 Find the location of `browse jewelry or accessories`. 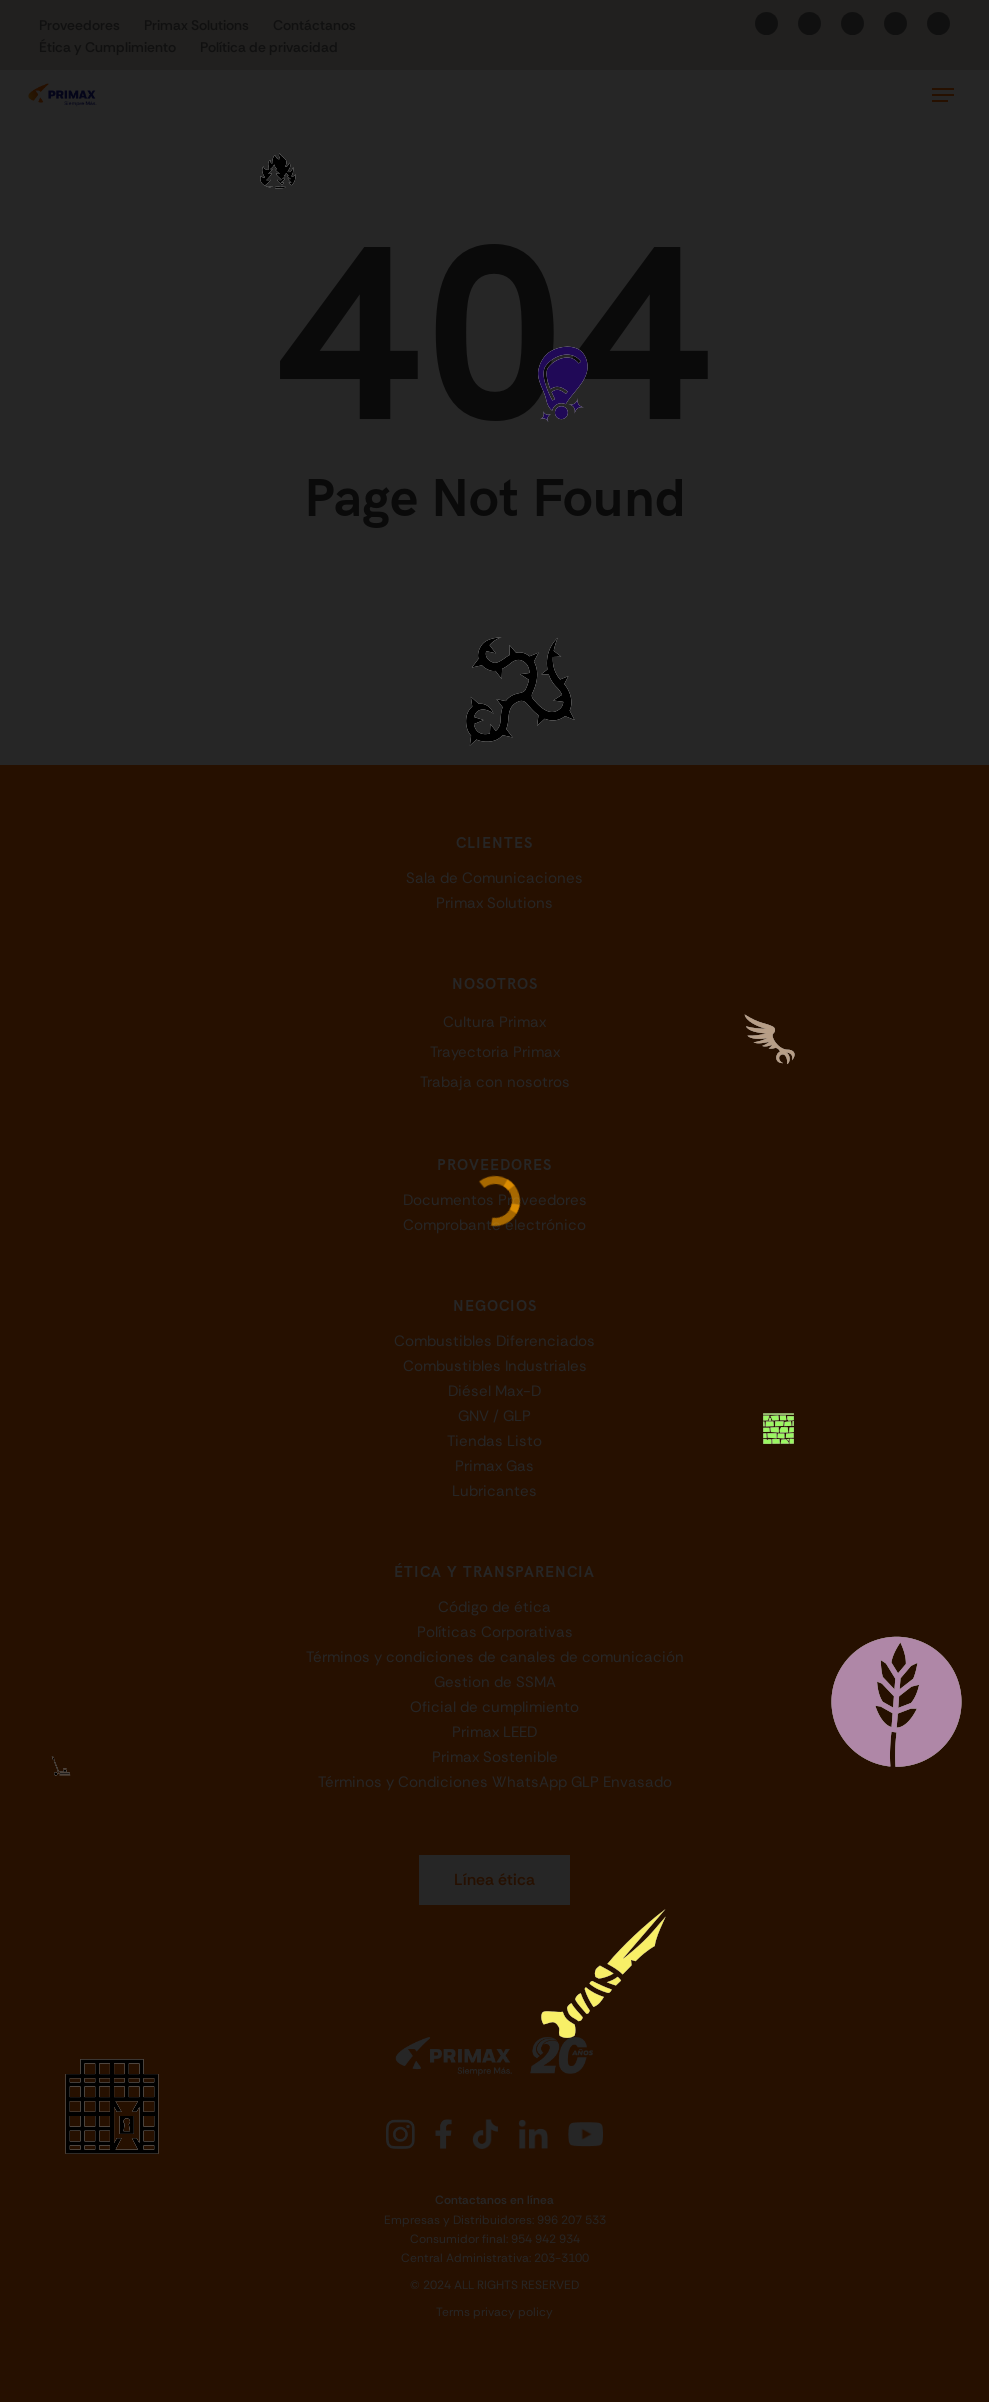

browse jewelry or accessories is located at coordinates (561, 384).